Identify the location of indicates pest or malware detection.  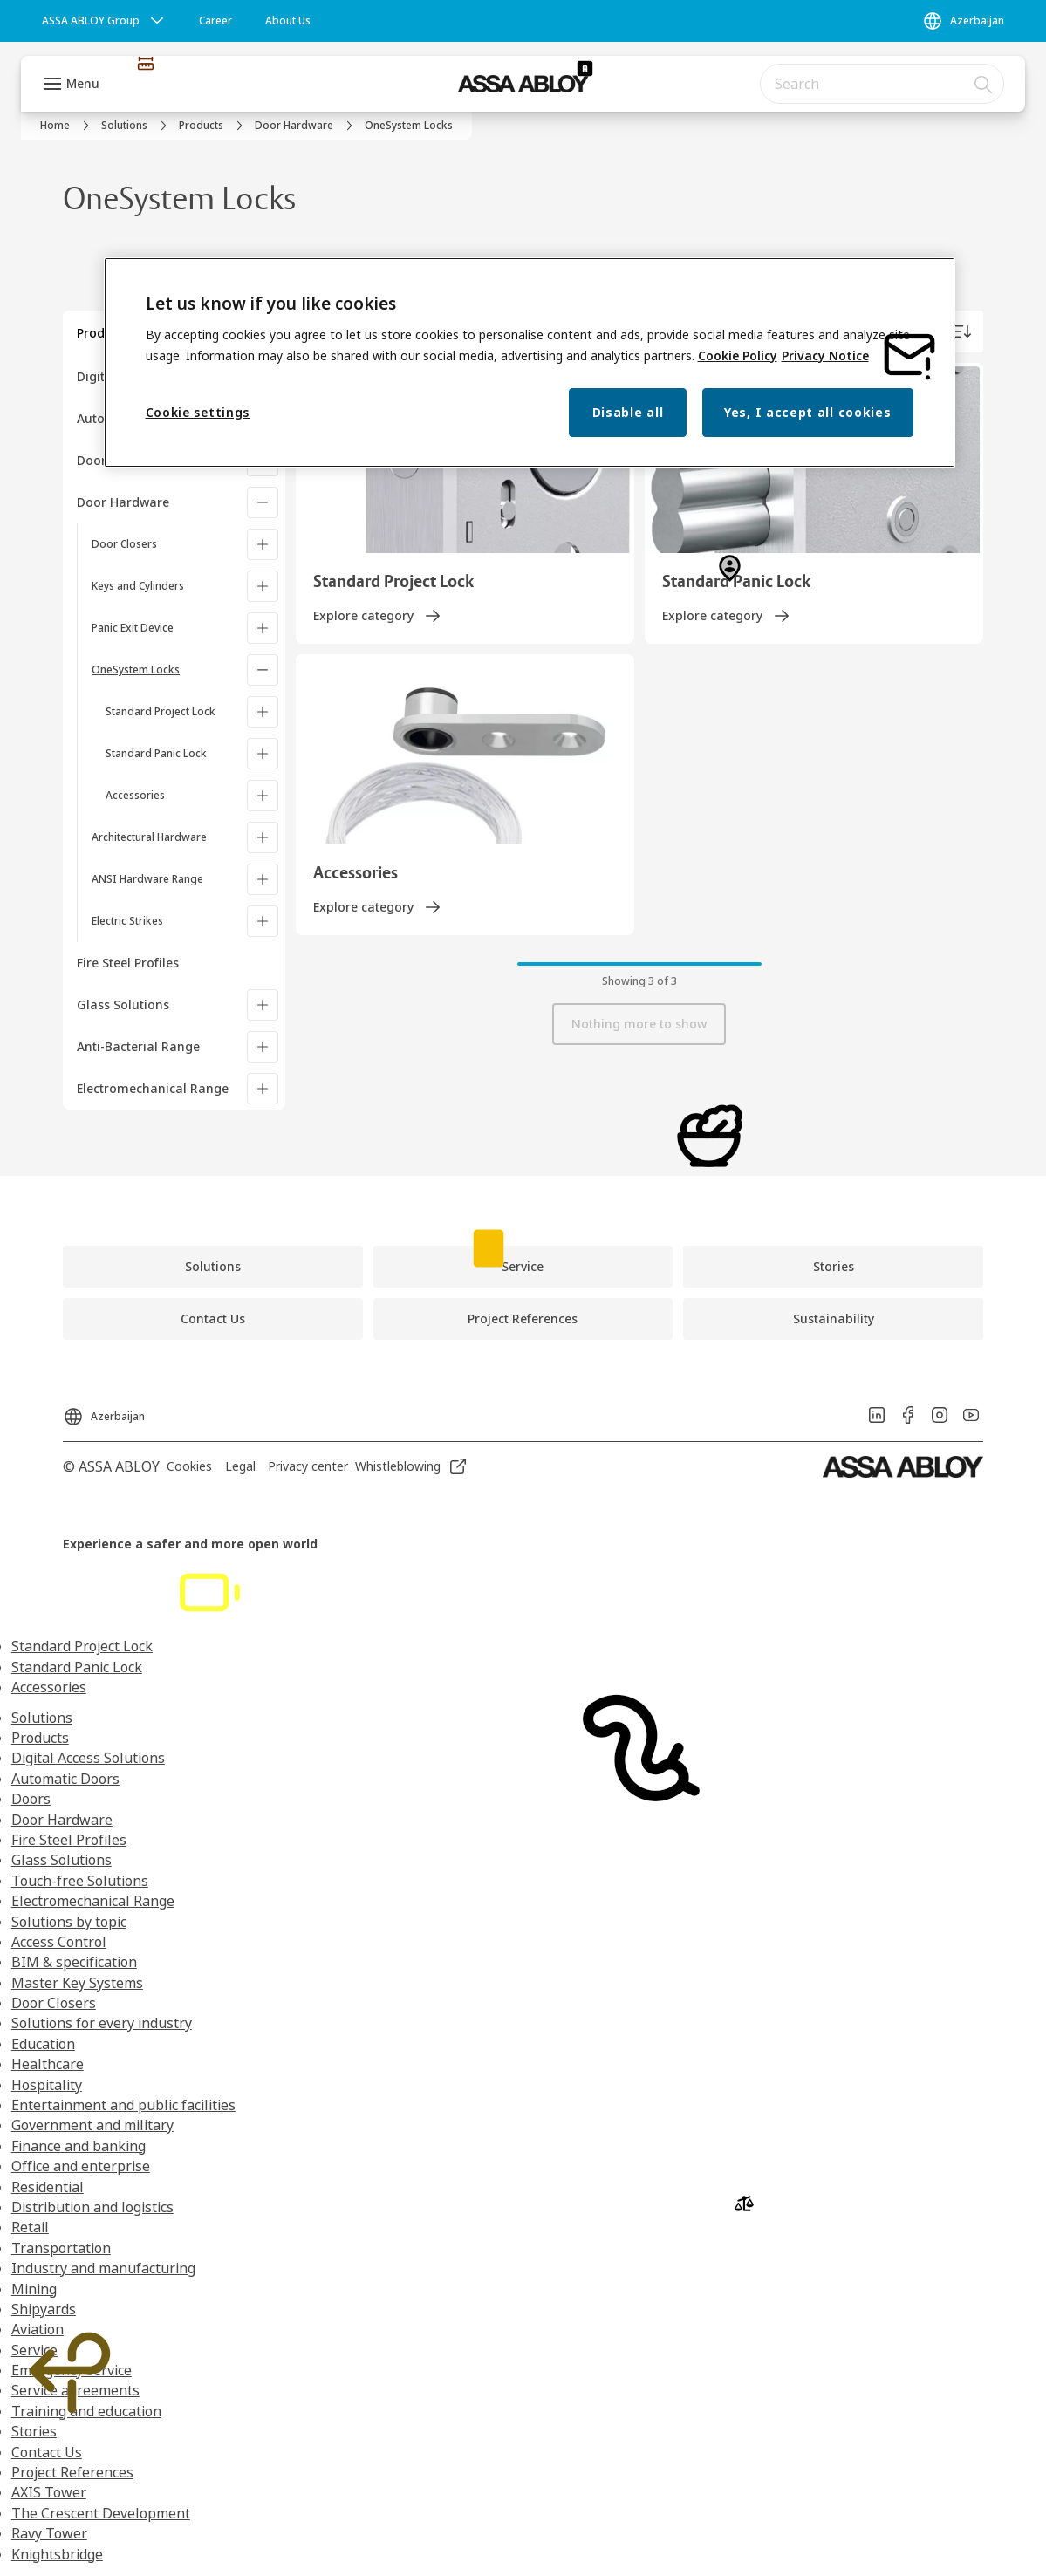
(641, 1748).